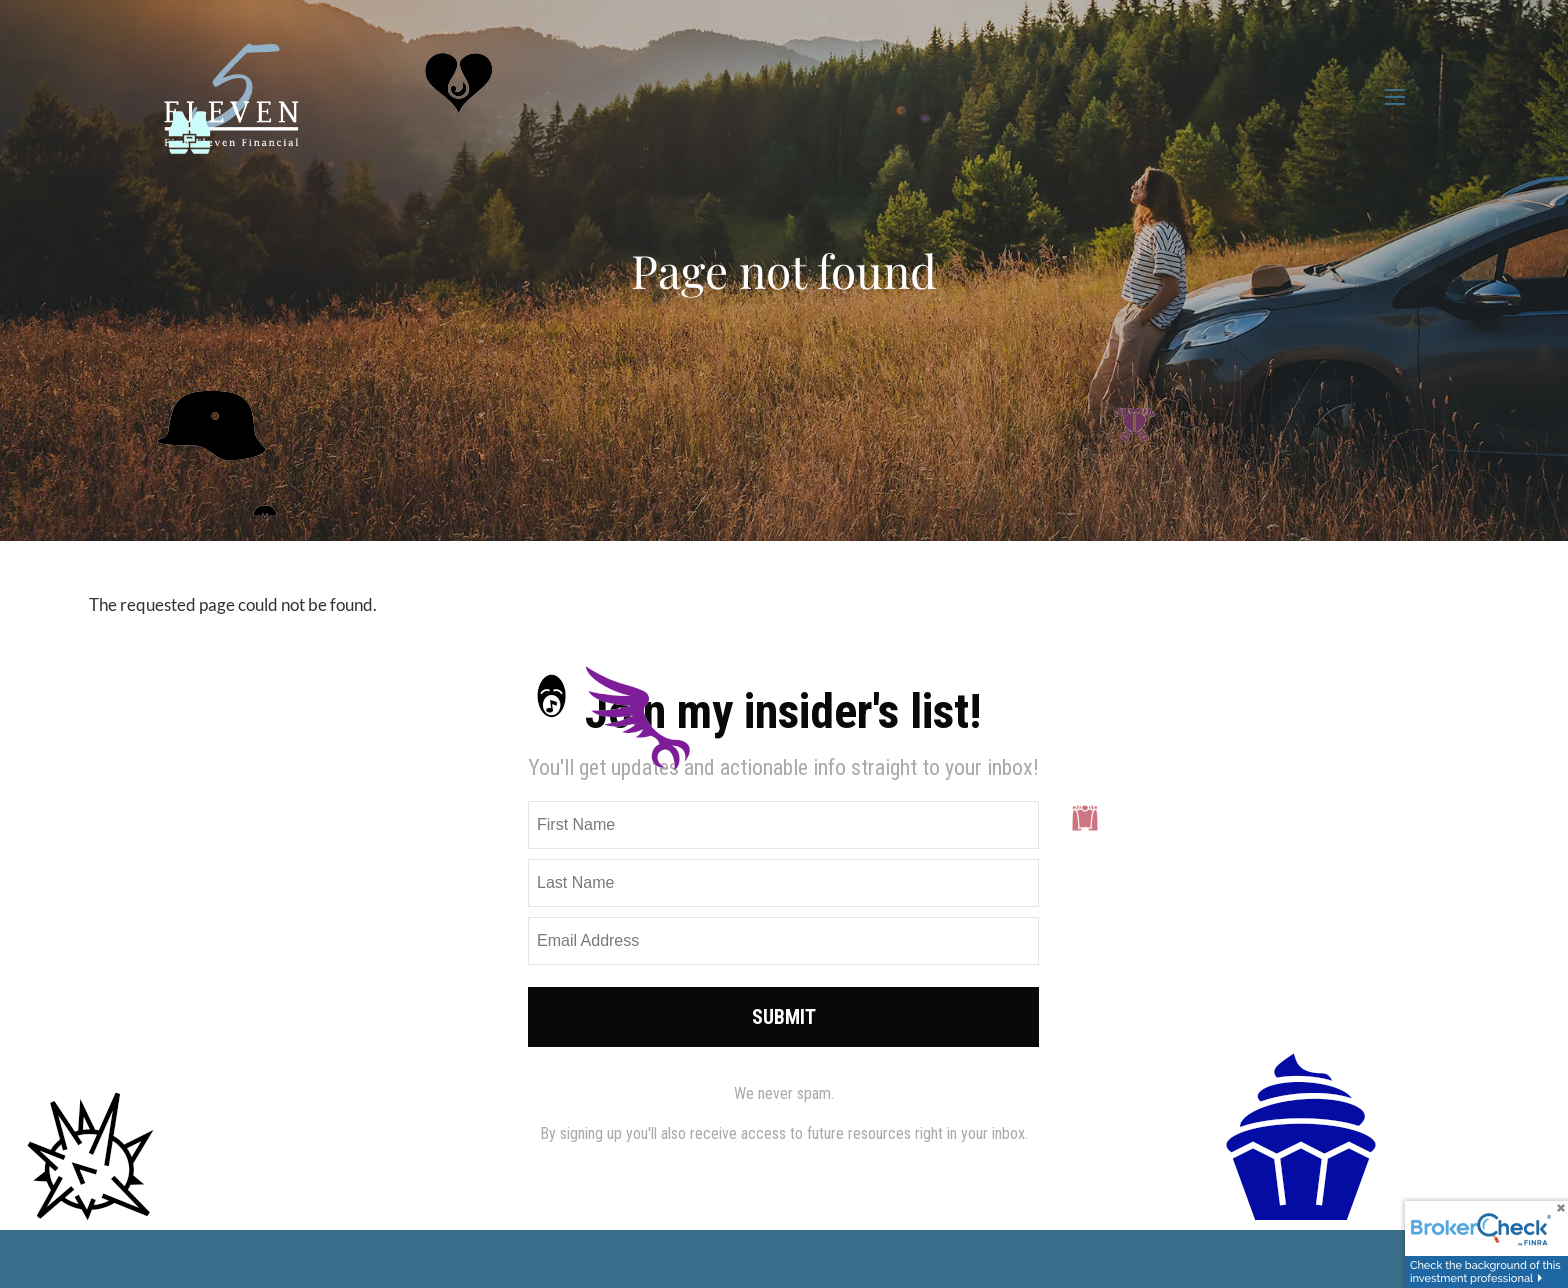  Describe the element at coordinates (1085, 818) in the screenshot. I see `equip basic armor or clothing item` at that location.